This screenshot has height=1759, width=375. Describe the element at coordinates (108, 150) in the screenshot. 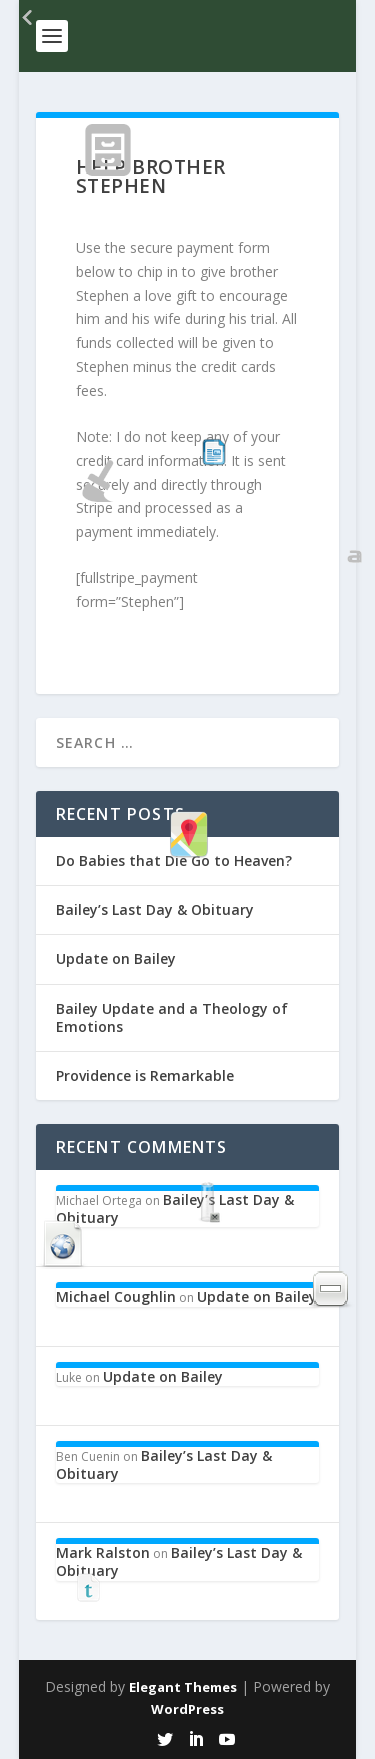

I see `open the file manager application` at that location.